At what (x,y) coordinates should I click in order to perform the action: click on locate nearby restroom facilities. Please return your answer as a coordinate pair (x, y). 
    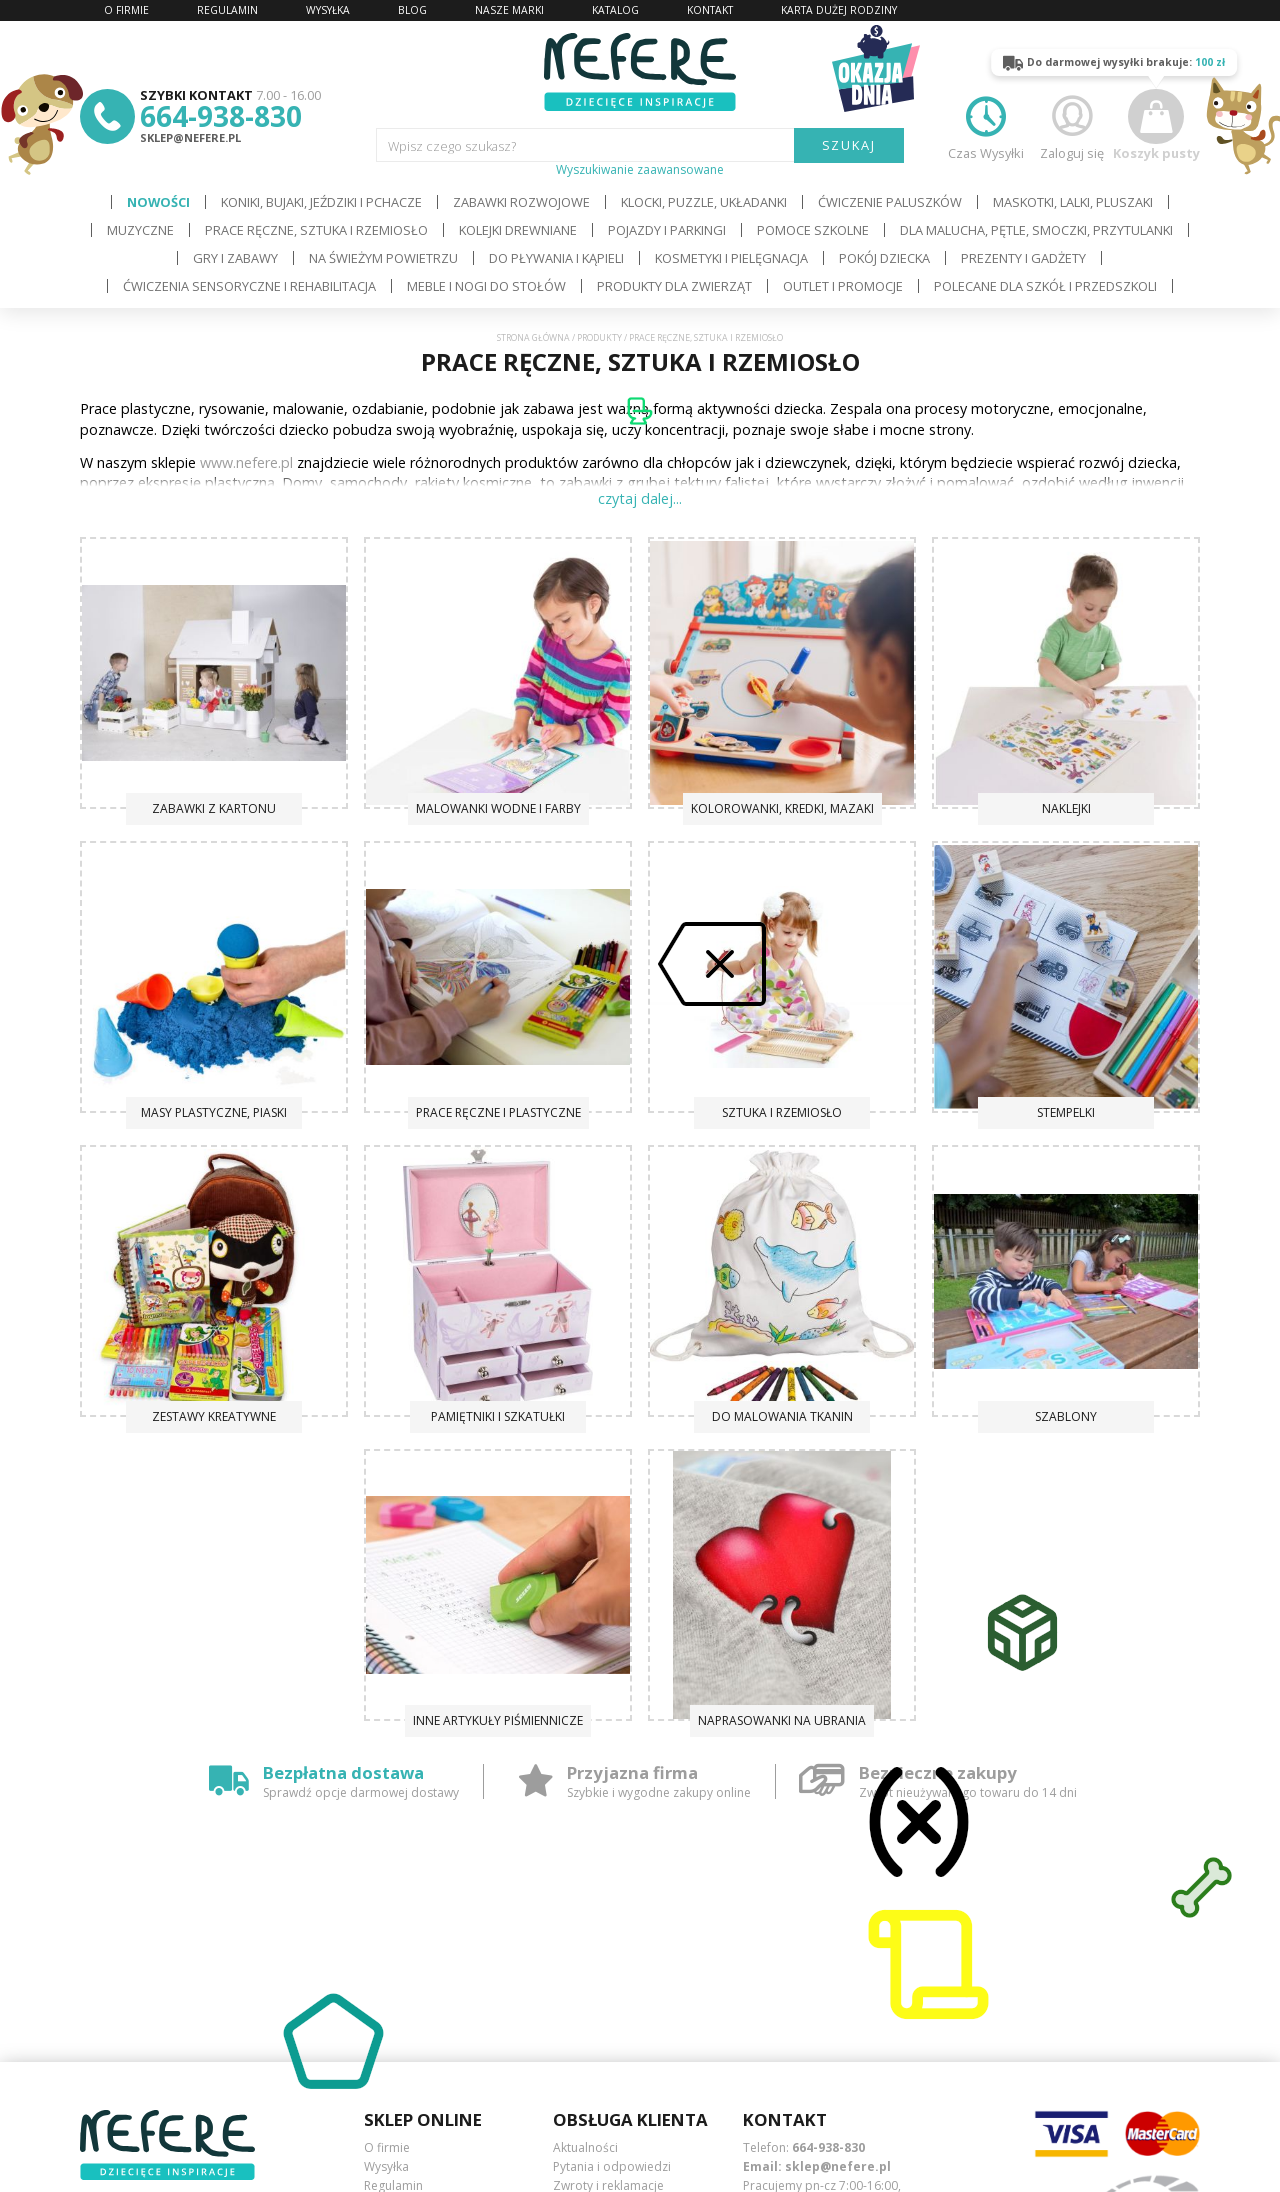
    Looking at the image, I should click on (640, 411).